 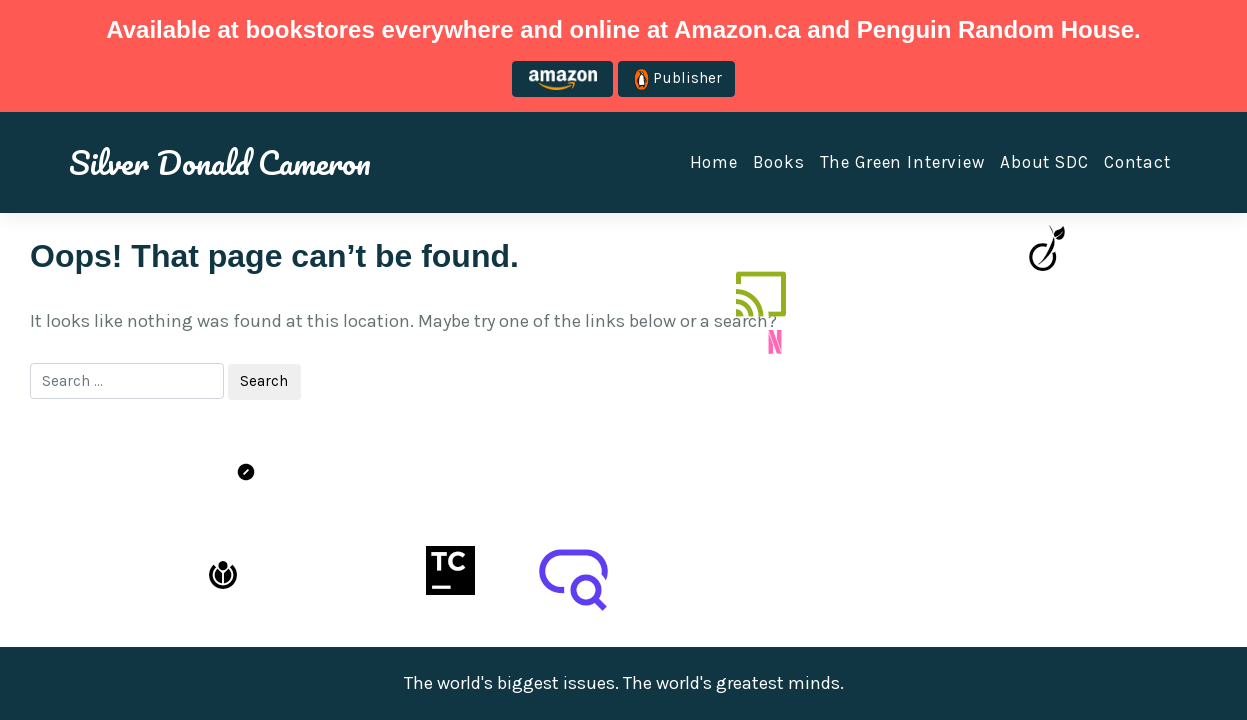 I want to click on open Netflix app, so click(x=775, y=342).